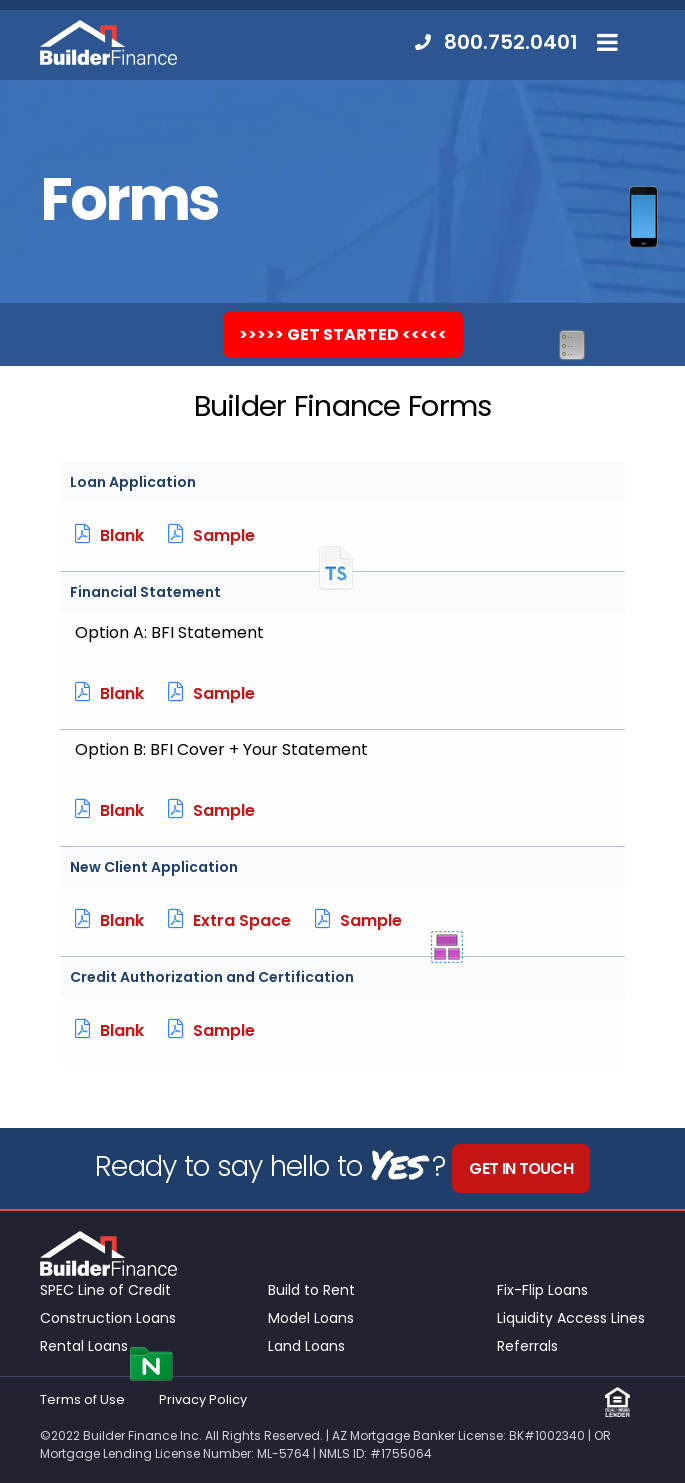  I want to click on iPod Touch device connected to your computer, so click(643, 217).